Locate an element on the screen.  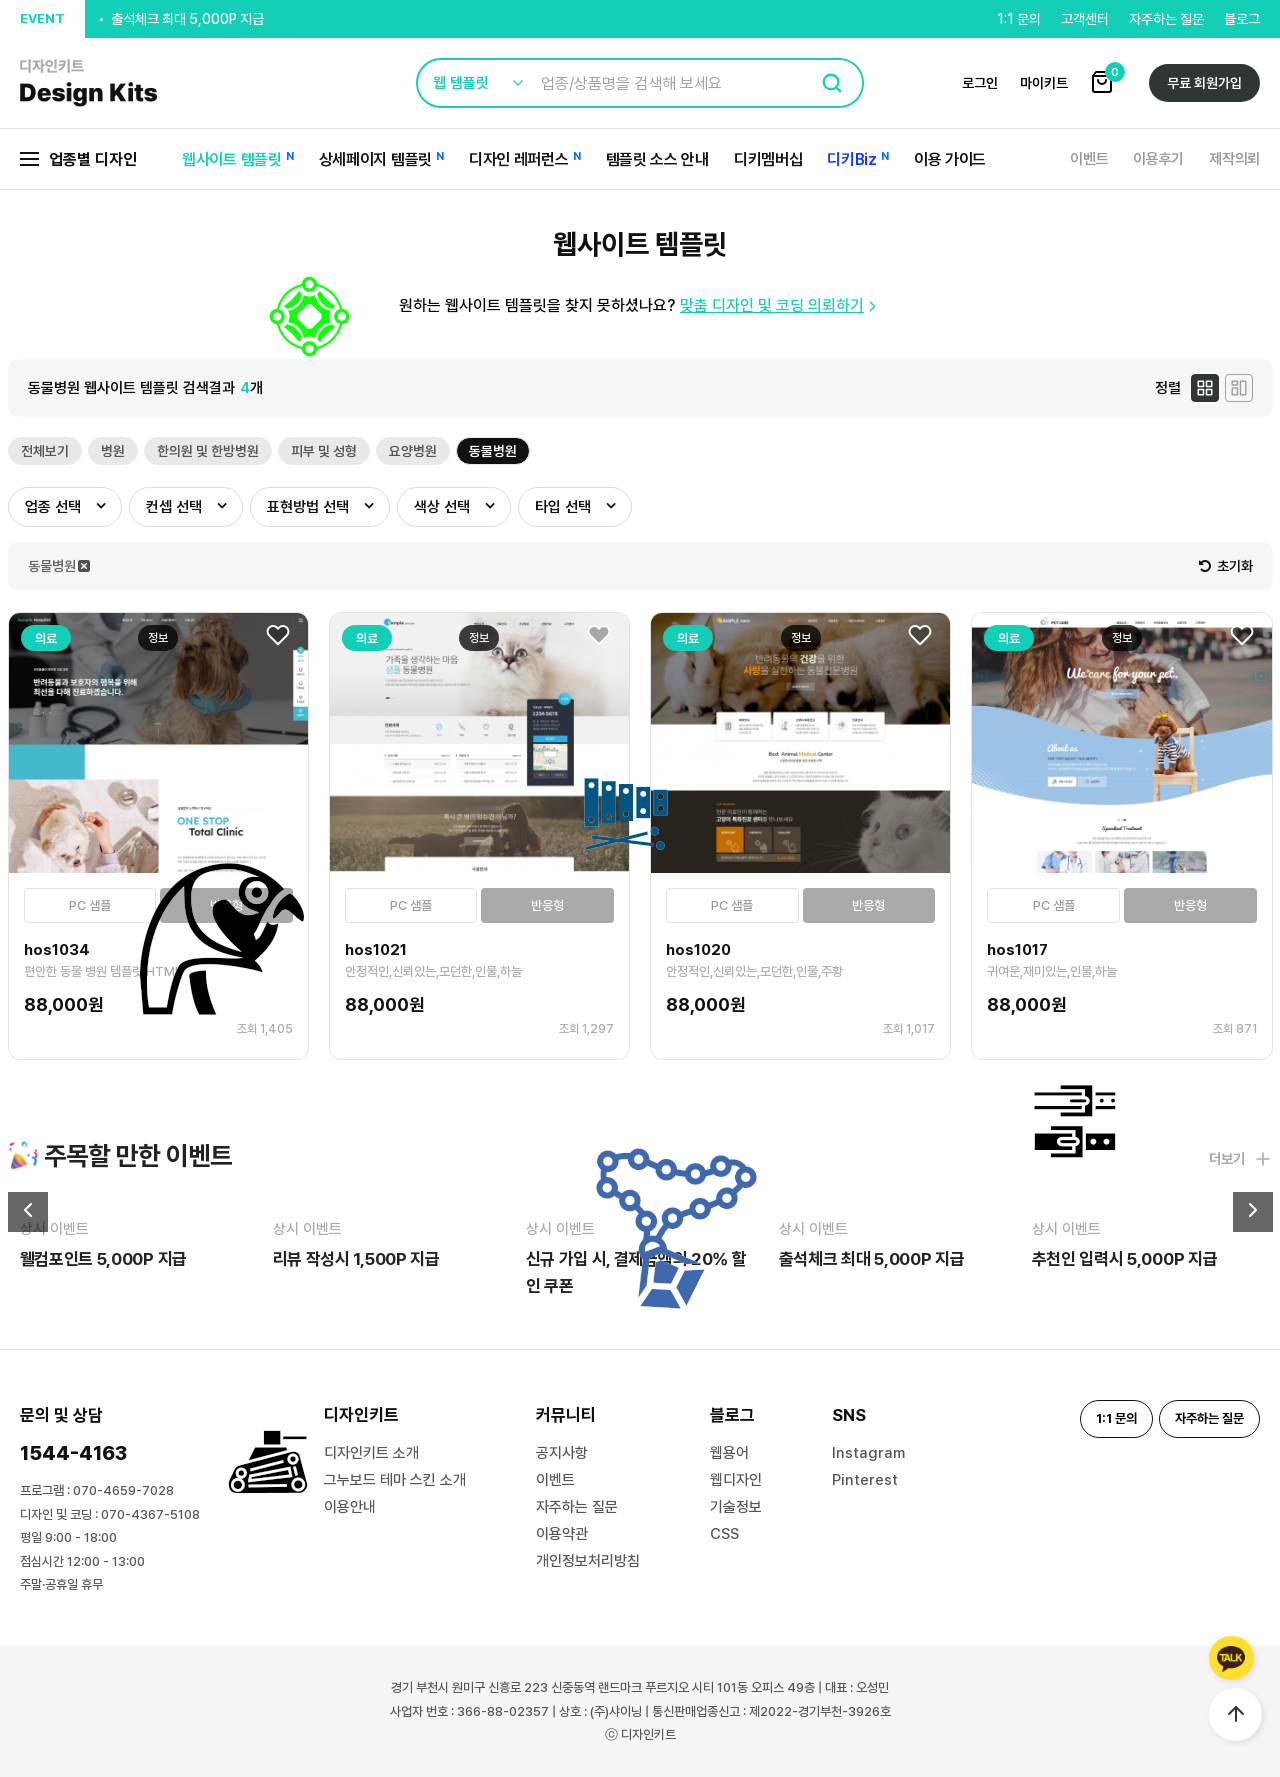
view equipped jewelry or accessories is located at coordinates (676, 1228).